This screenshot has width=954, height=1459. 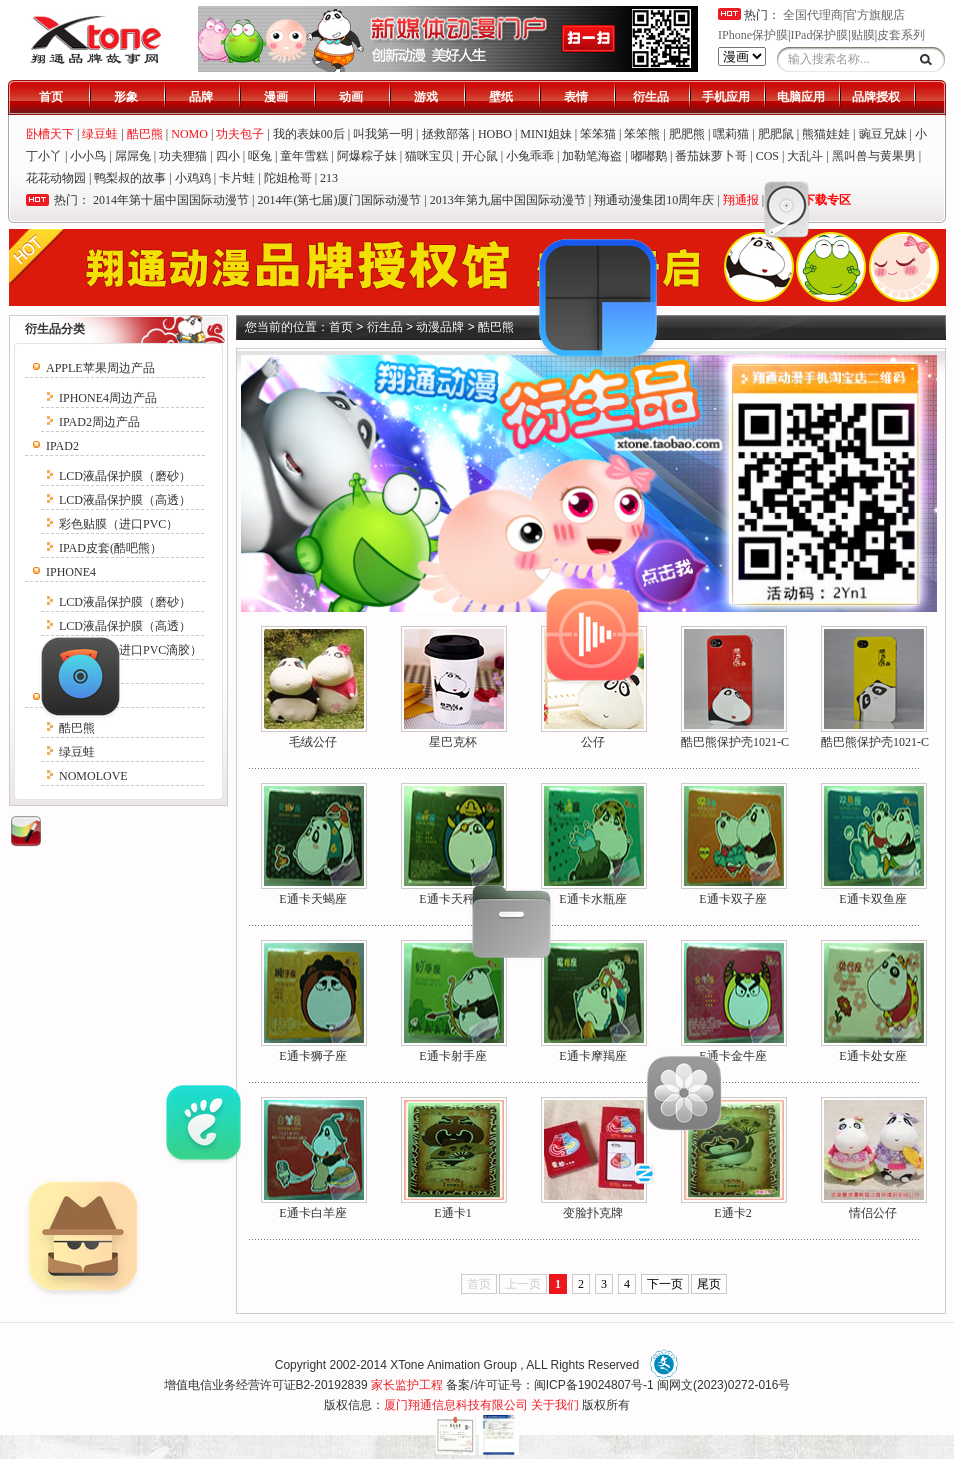 I want to click on open disk utility application, so click(x=786, y=209).